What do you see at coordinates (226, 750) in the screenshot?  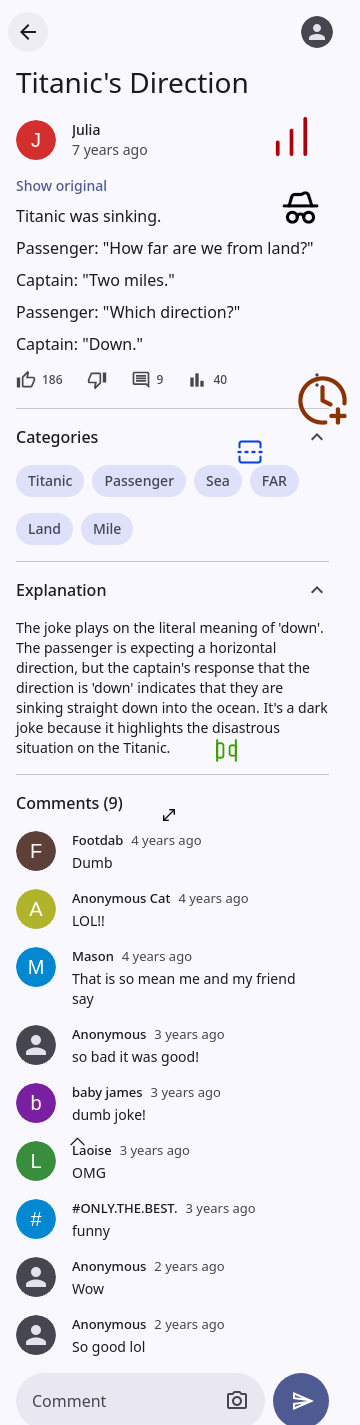 I see `distribute elements with equal horizontal spacing` at bounding box center [226, 750].